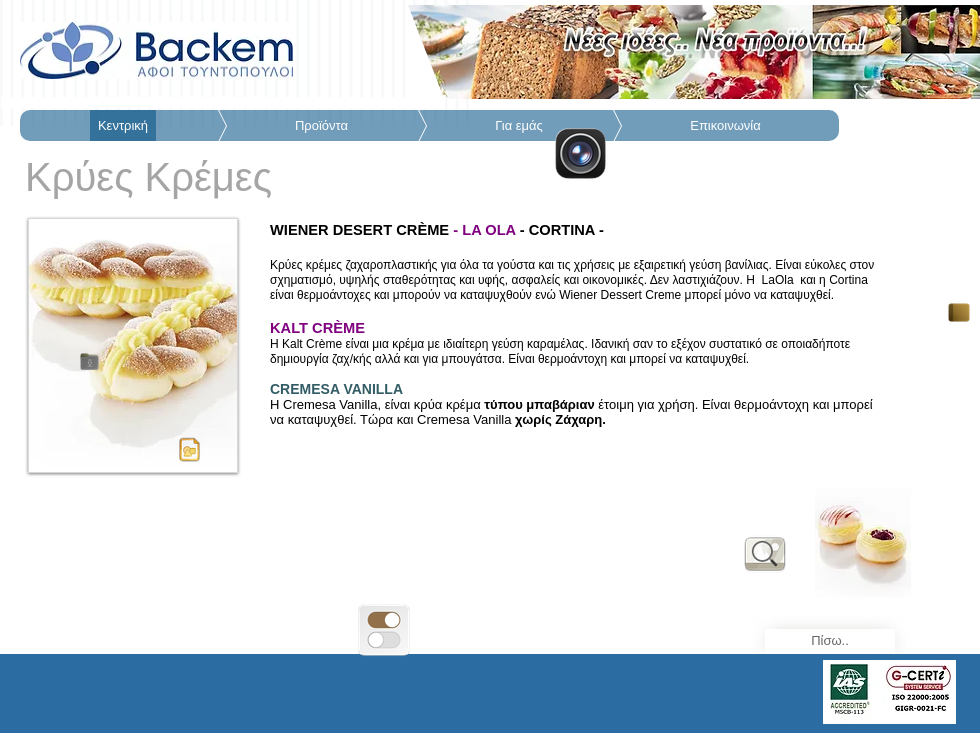 The width and height of the screenshot is (980, 733). Describe the element at coordinates (765, 554) in the screenshot. I see `open the image viewer application` at that location.